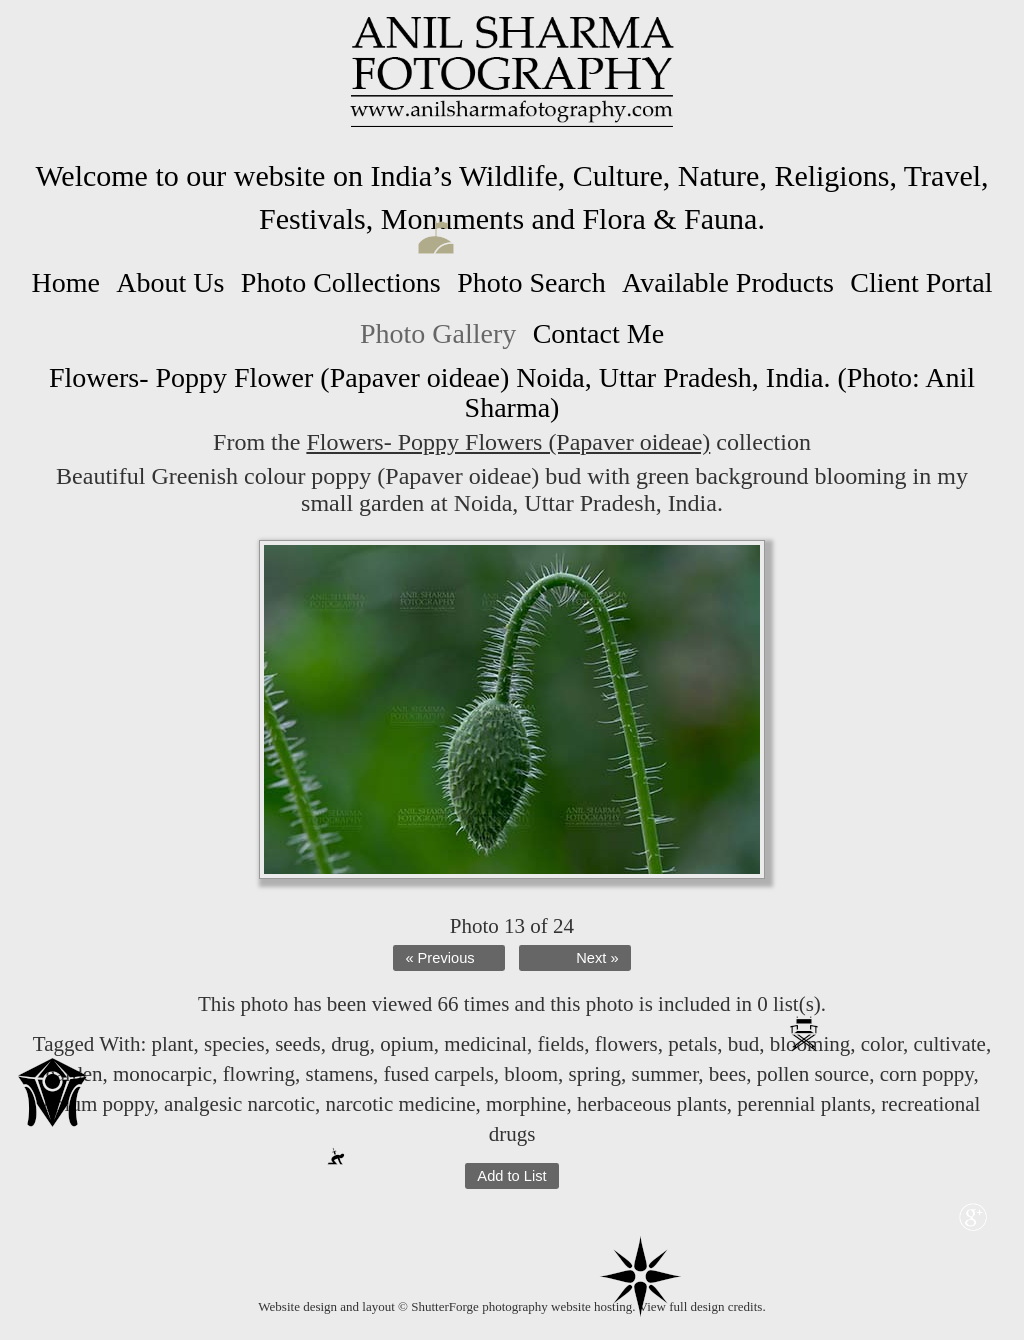  What do you see at coordinates (804, 1034) in the screenshot?
I see `access director or creator mode` at bounding box center [804, 1034].